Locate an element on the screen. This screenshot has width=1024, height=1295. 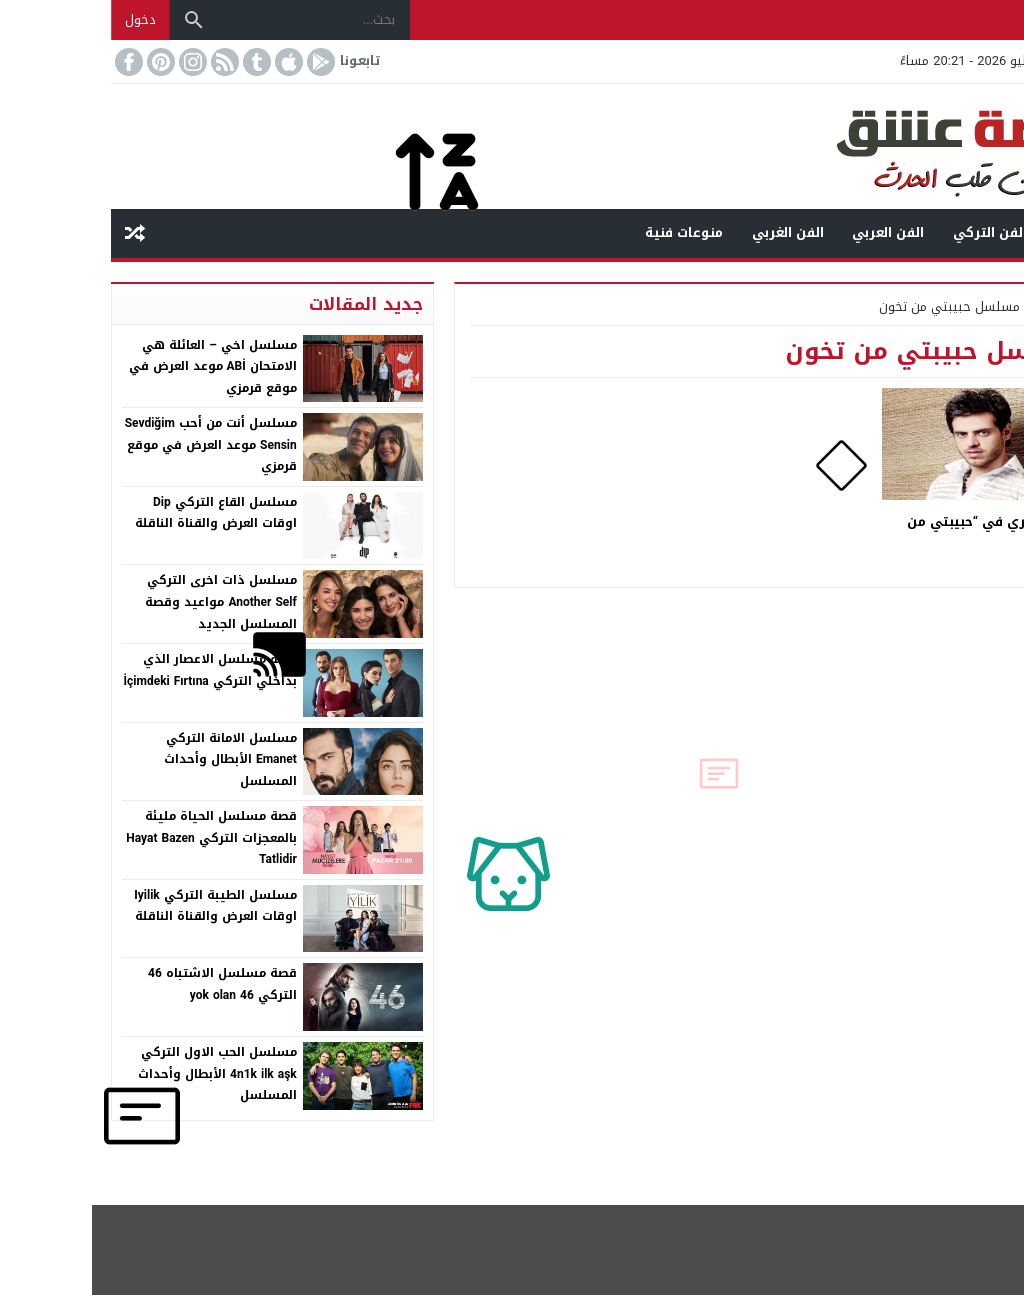
sort list alphabetically from Z to A is located at coordinates (437, 172).